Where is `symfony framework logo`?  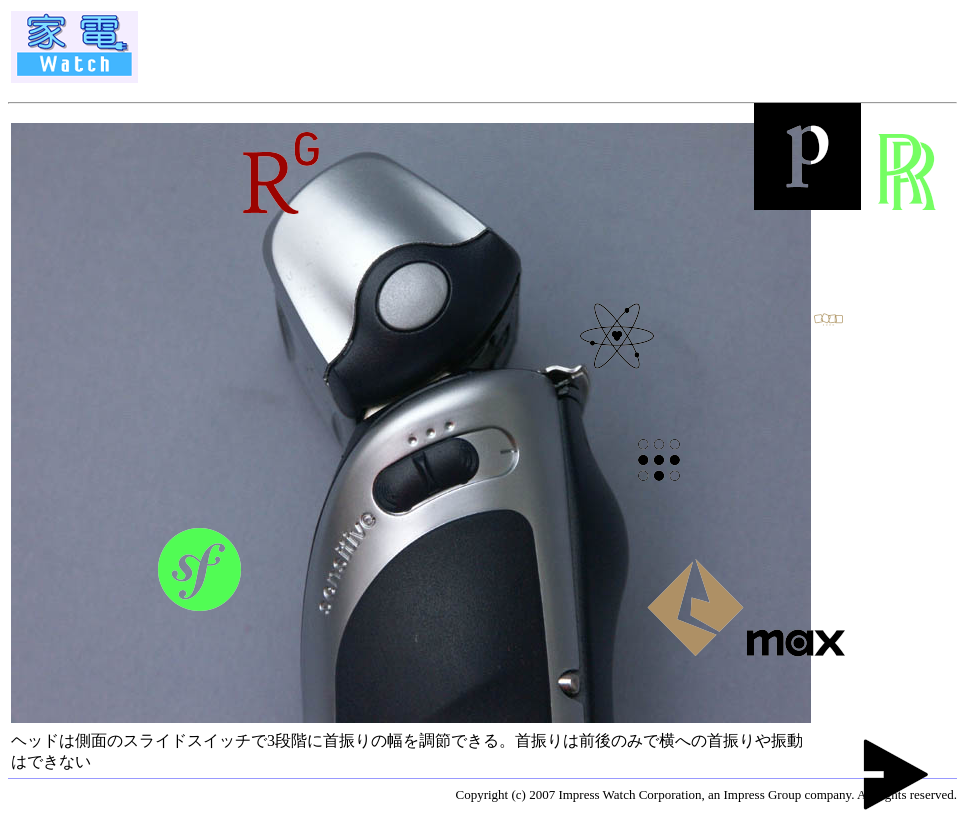
symfony framework logo is located at coordinates (199, 569).